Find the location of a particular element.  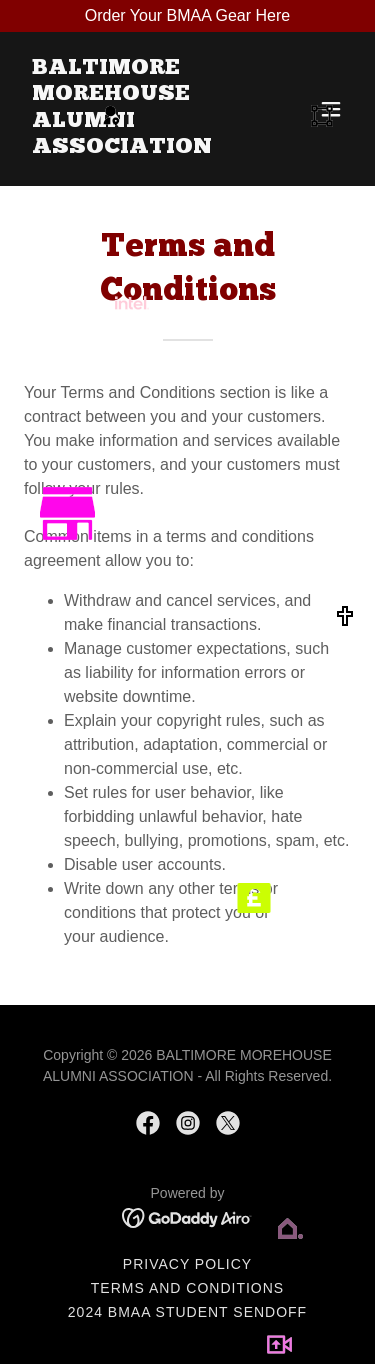

religious or faith-related content is located at coordinates (345, 616).